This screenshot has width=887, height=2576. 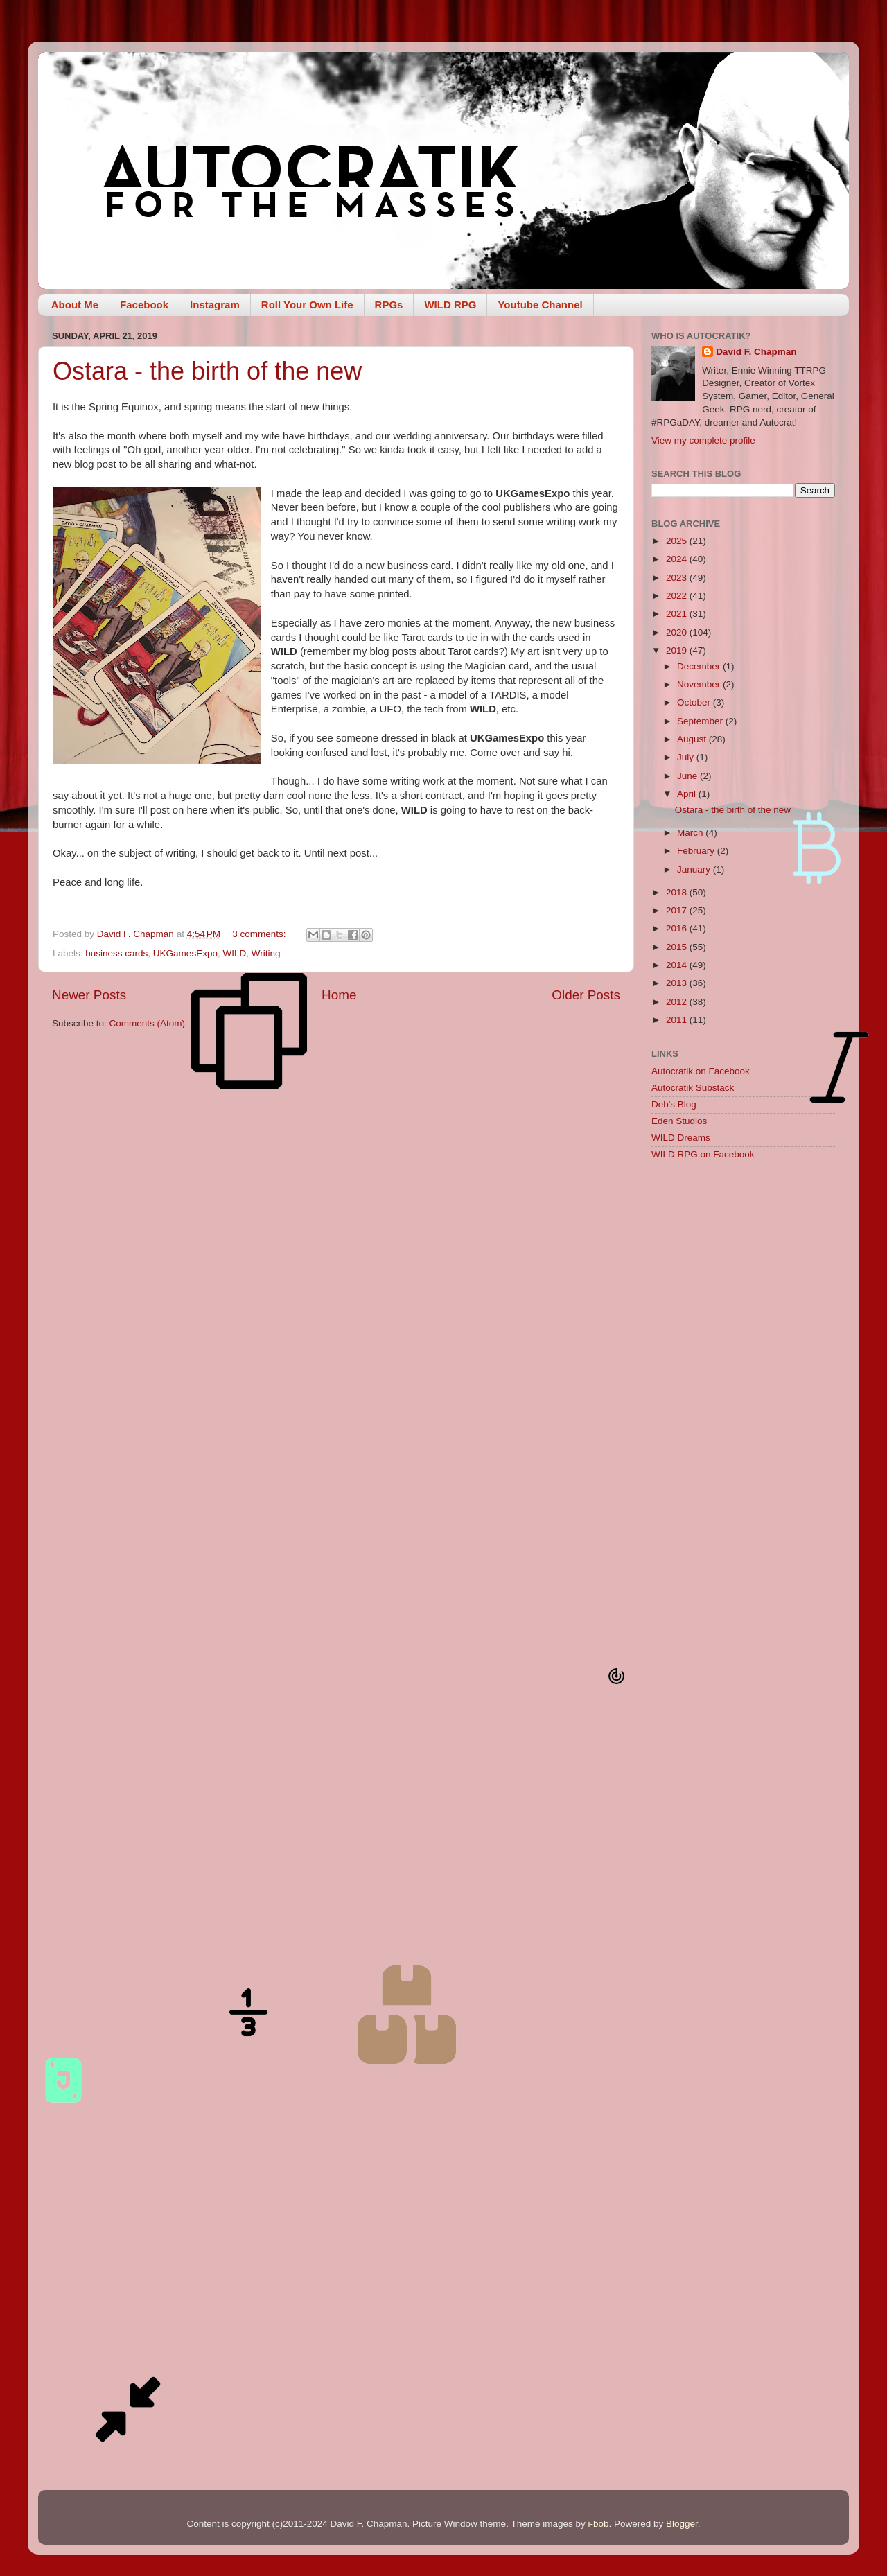 What do you see at coordinates (814, 849) in the screenshot?
I see `view bitcoin balance or wallet` at bounding box center [814, 849].